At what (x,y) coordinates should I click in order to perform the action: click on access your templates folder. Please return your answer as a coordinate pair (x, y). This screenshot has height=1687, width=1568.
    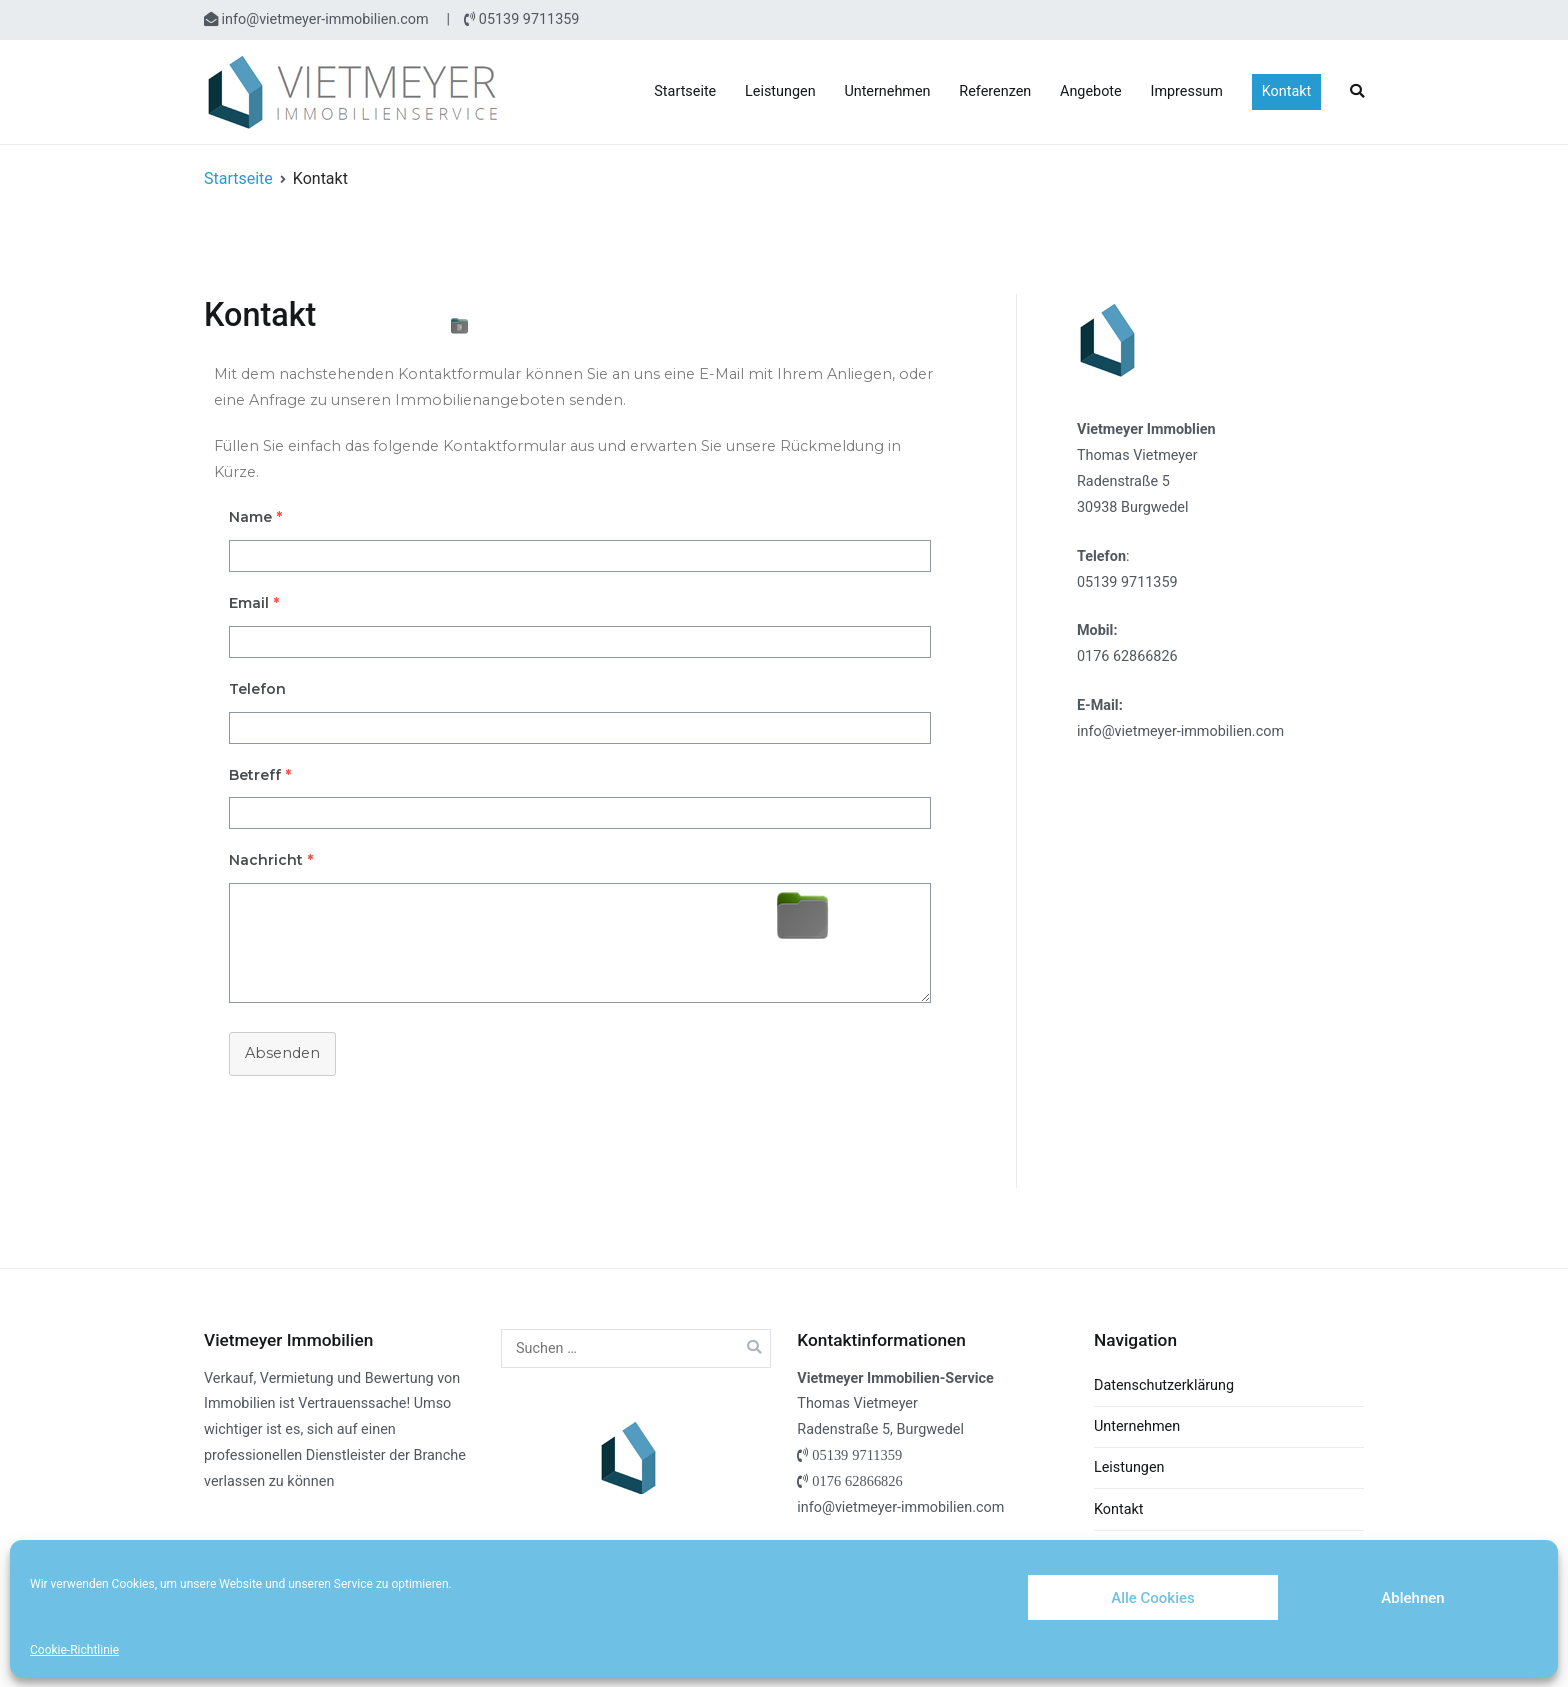
    Looking at the image, I should click on (459, 325).